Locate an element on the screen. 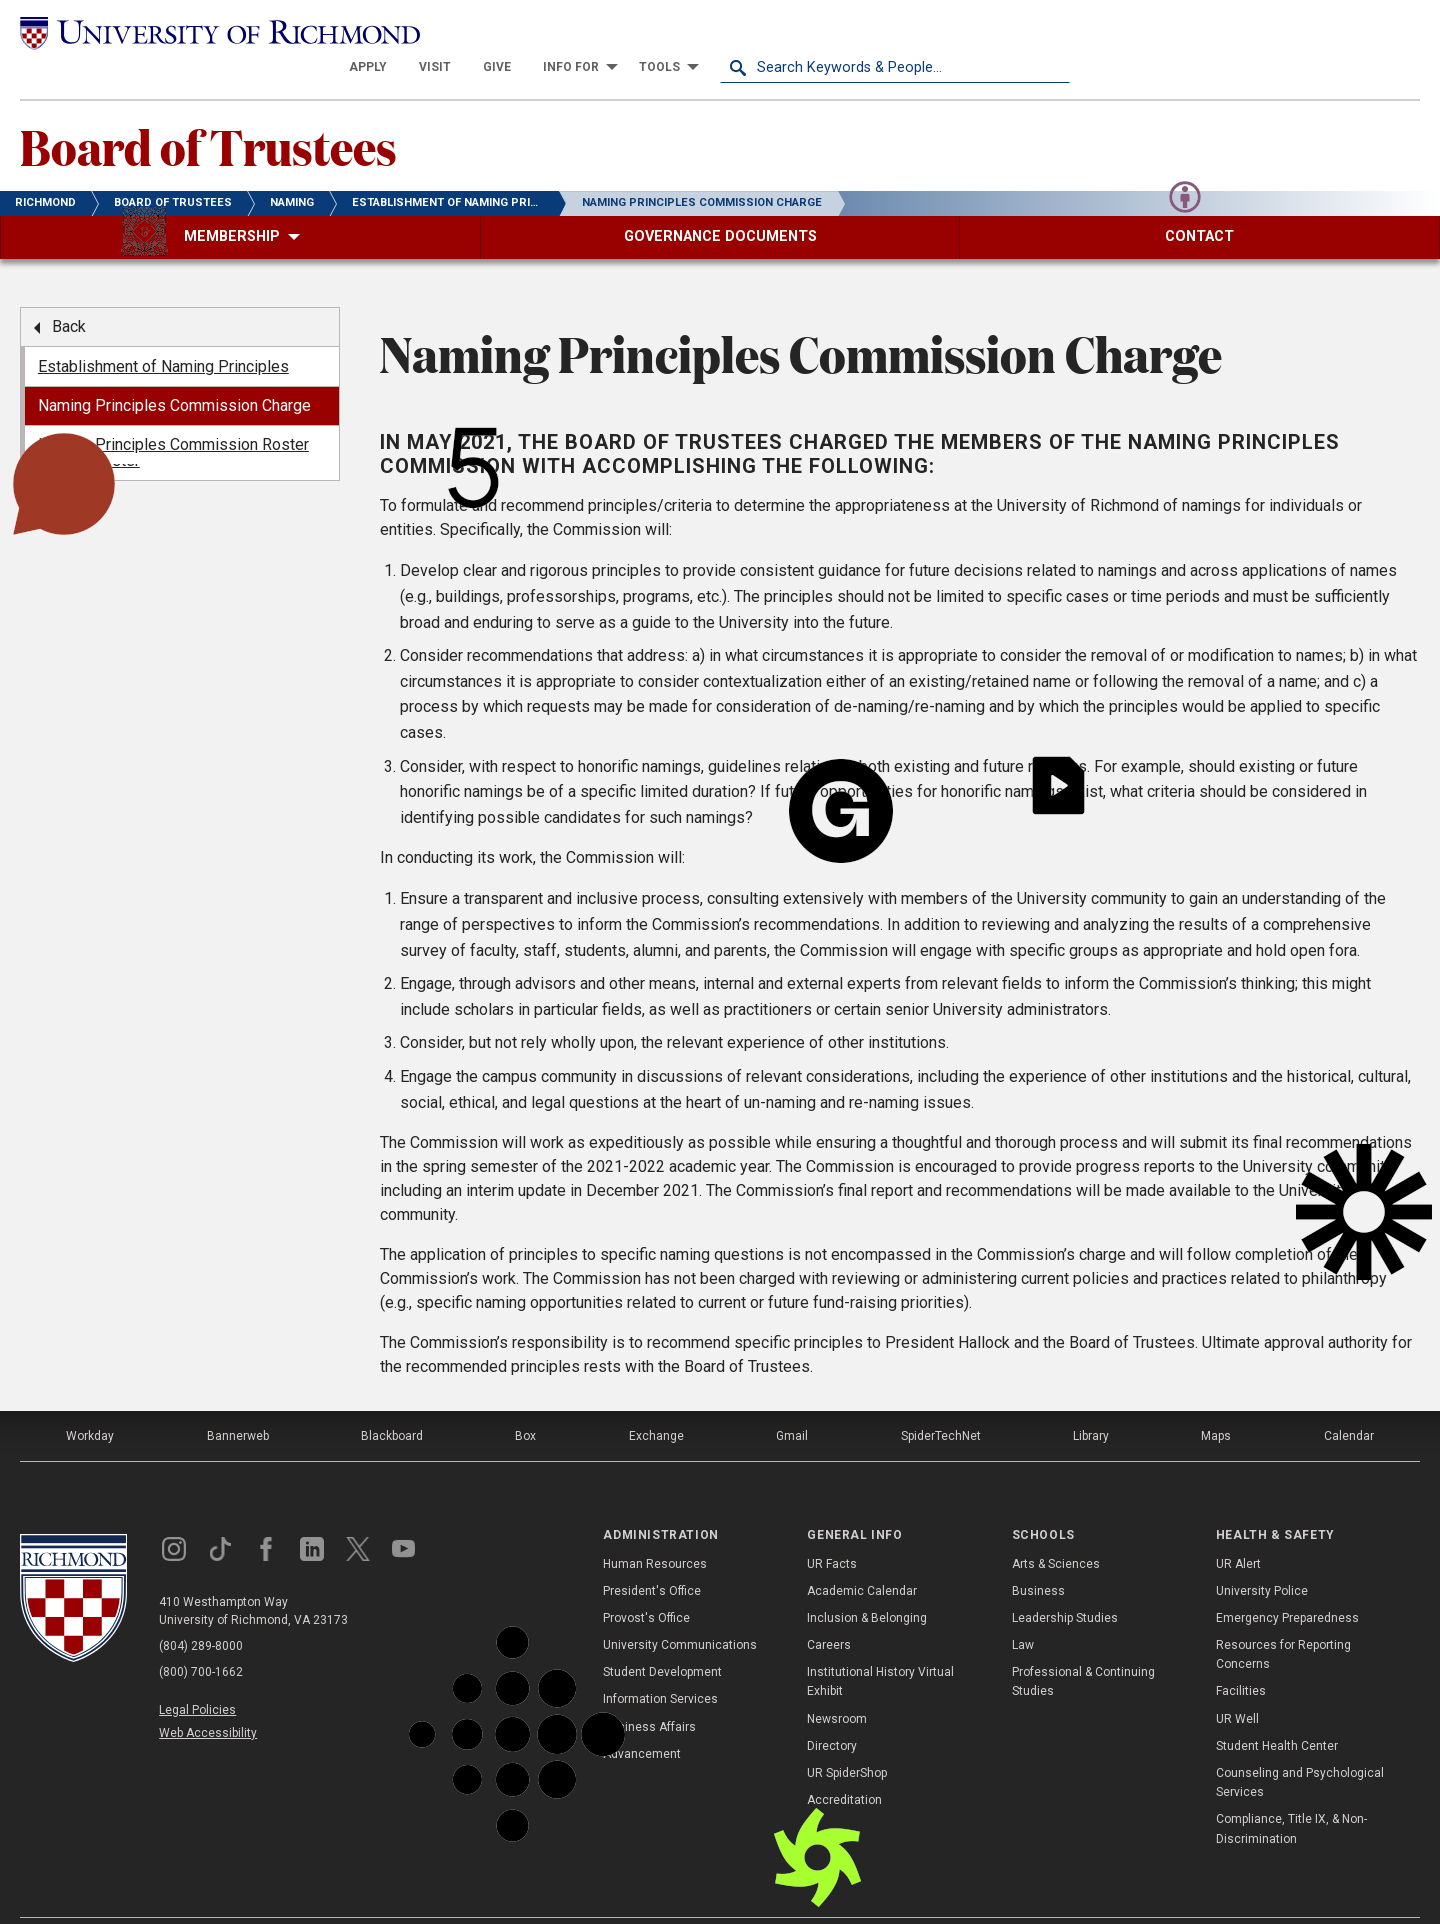  open loom video messaging app is located at coordinates (1364, 1212).